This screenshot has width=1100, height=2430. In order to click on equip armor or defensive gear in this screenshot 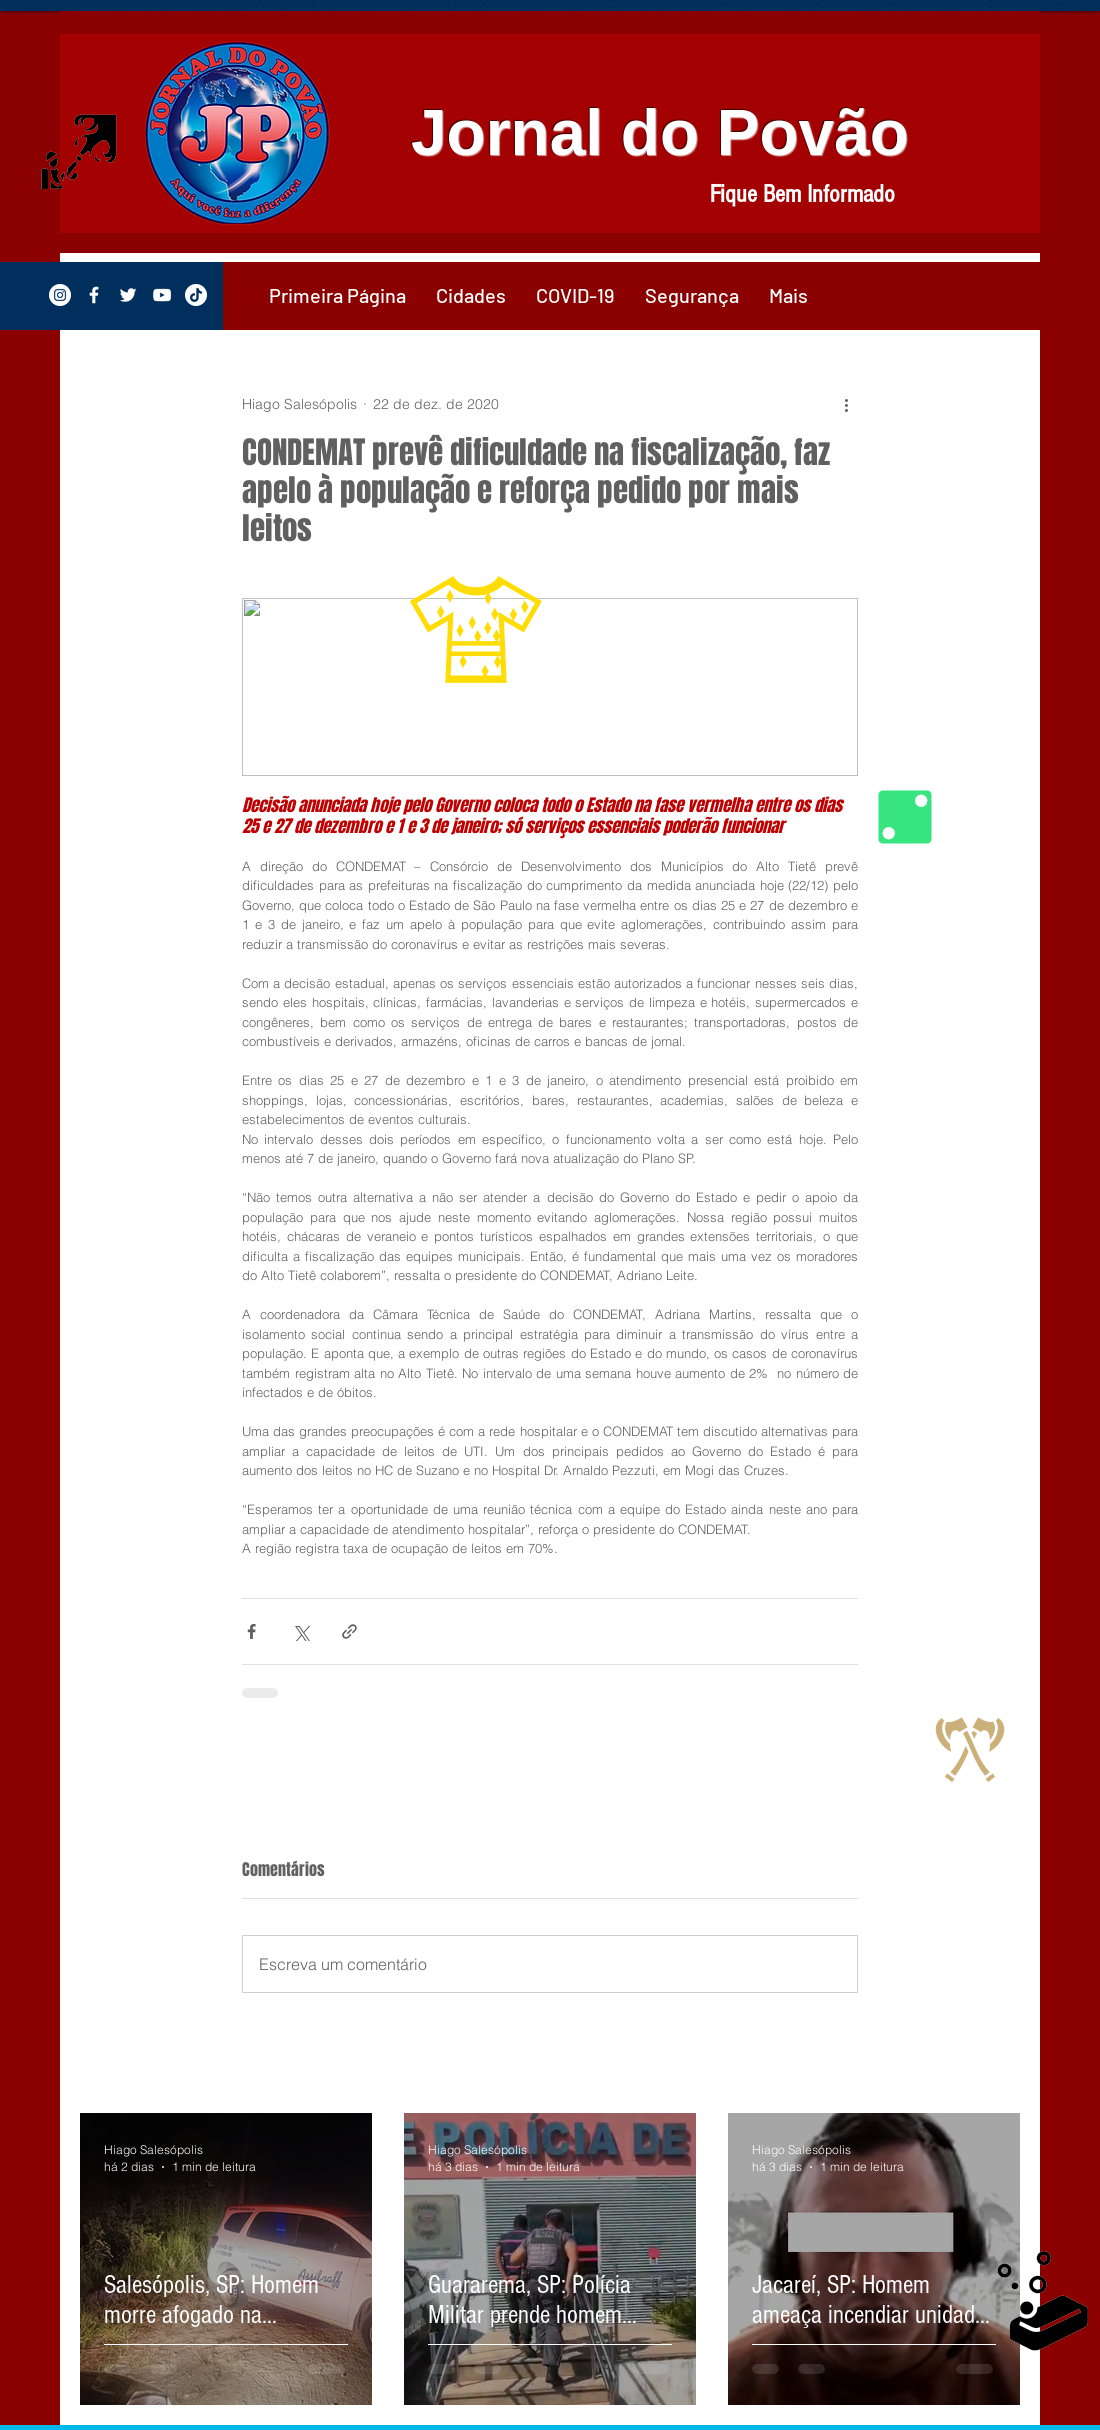, I will do `click(476, 630)`.